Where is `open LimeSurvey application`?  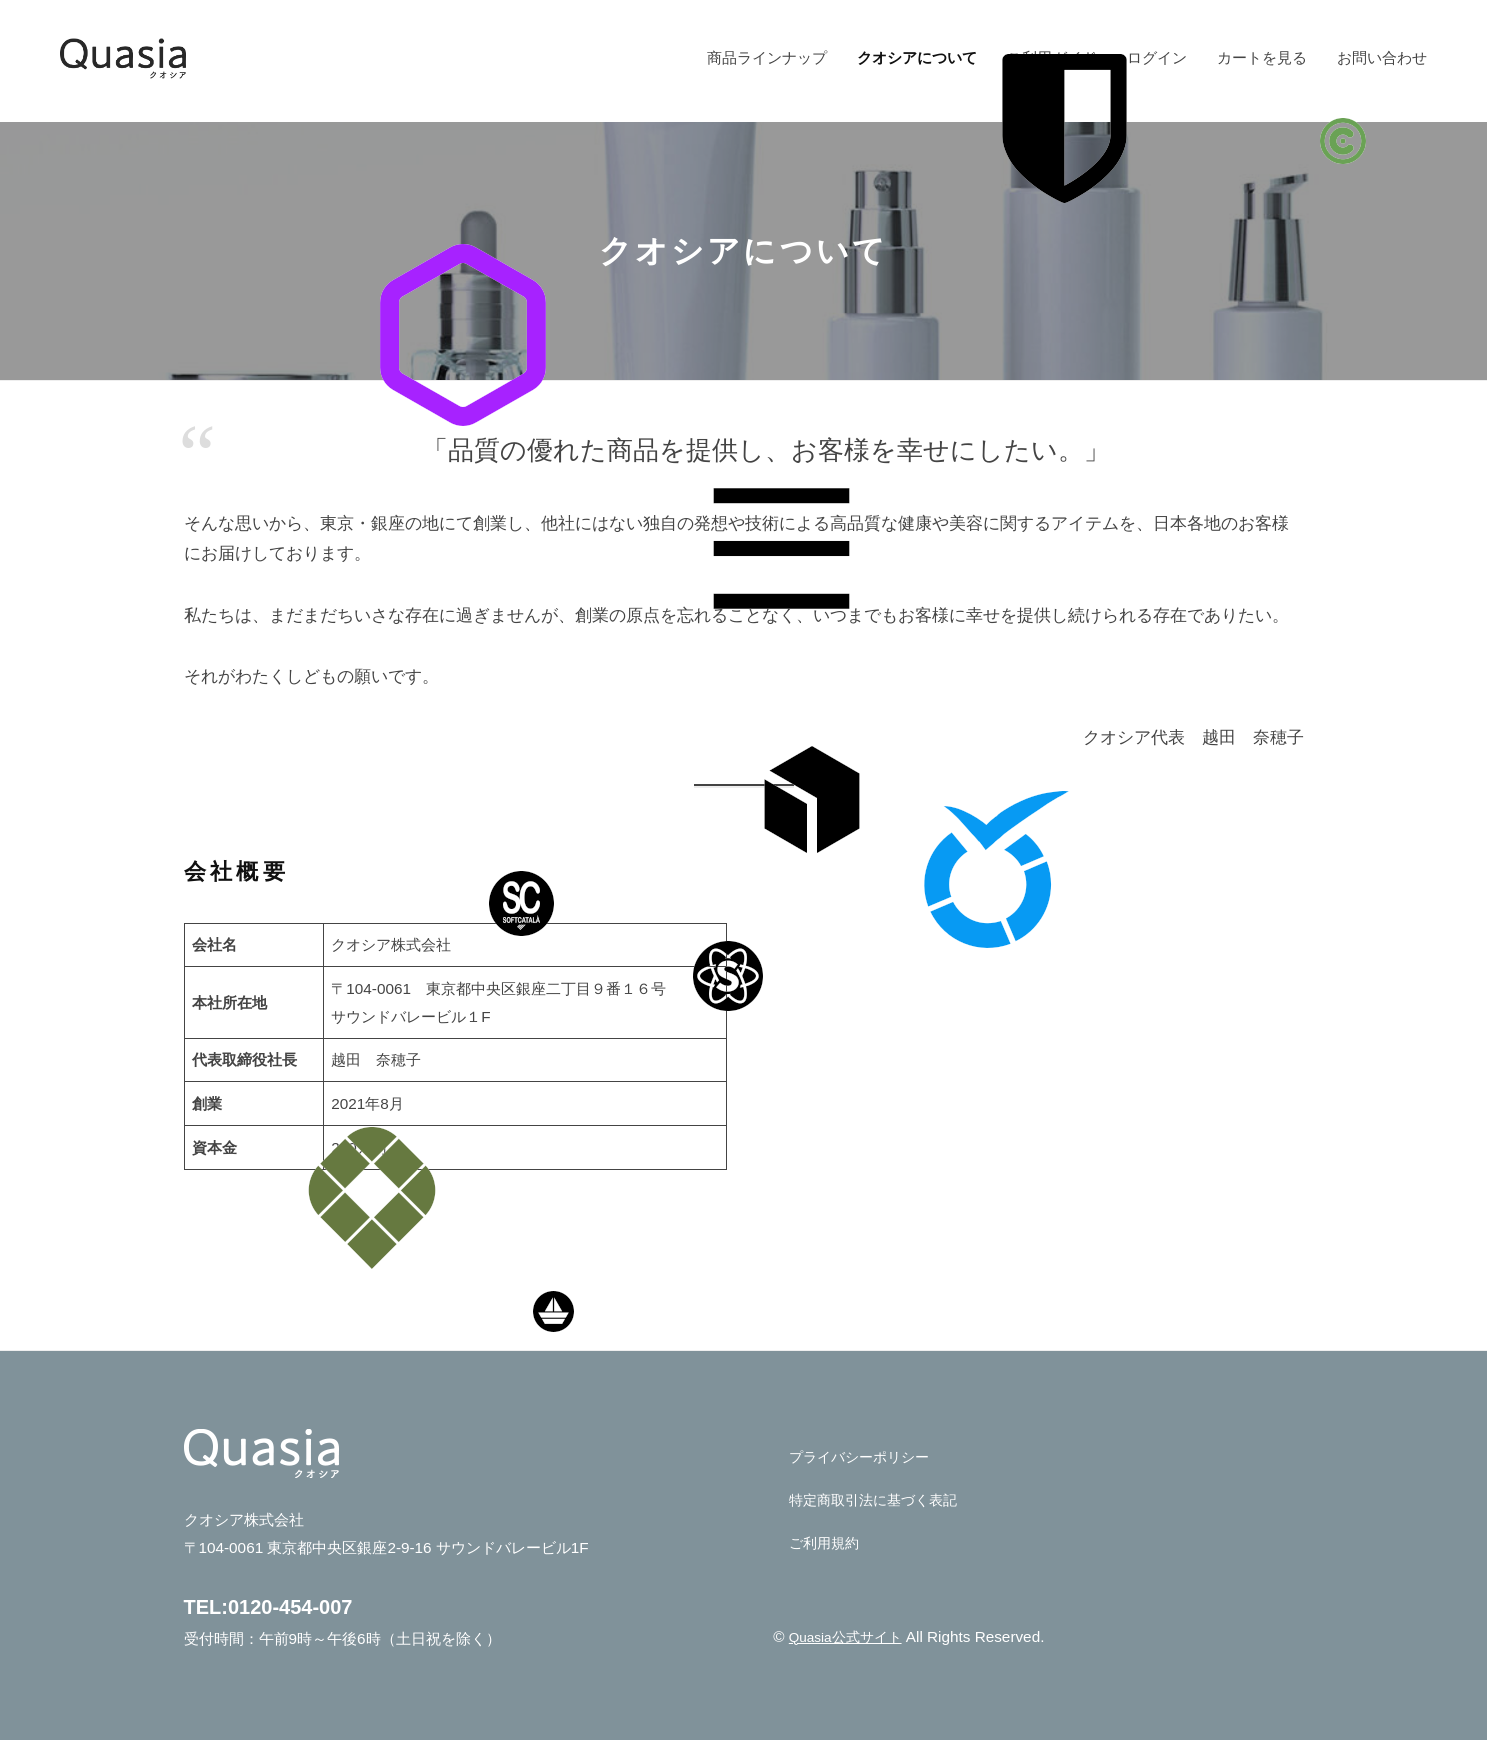 open LimeSurvey application is located at coordinates (996, 869).